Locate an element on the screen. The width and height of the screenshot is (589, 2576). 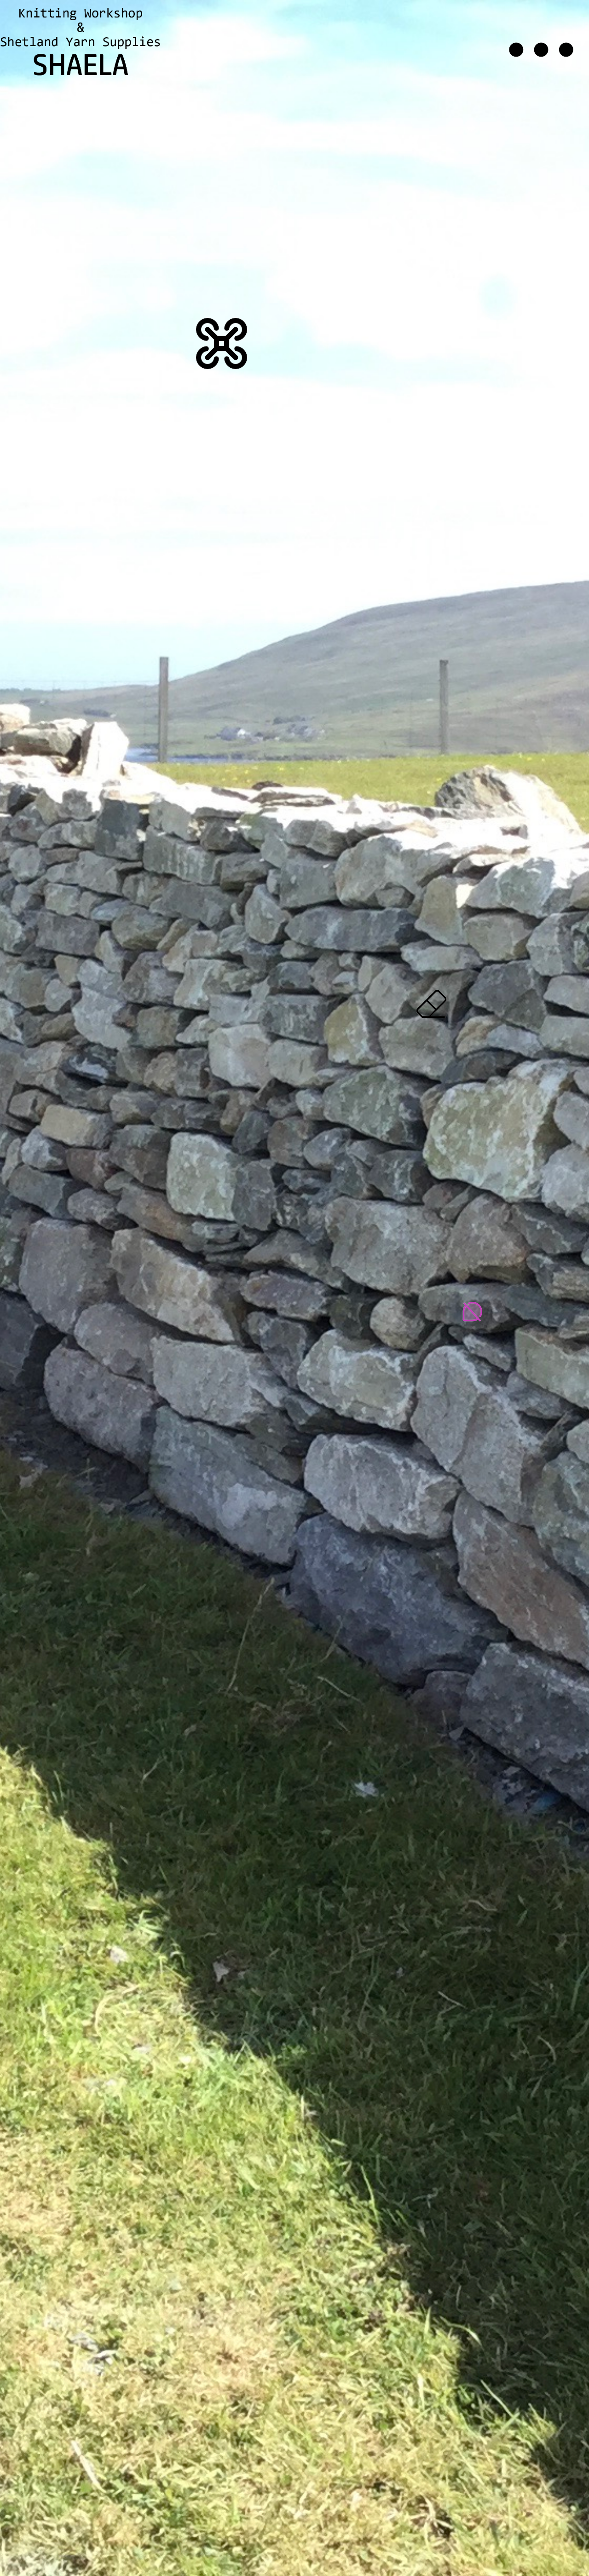
access more options or actions is located at coordinates (541, 50).